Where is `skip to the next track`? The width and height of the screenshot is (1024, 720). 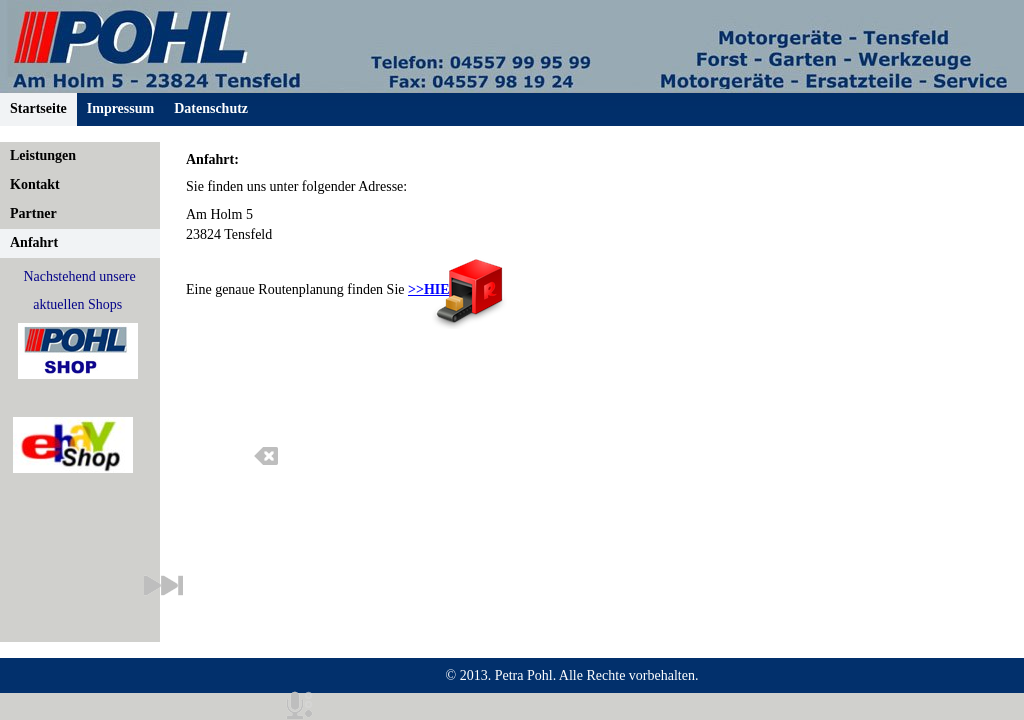 skip to the next track is located at coordinates (163, 585).